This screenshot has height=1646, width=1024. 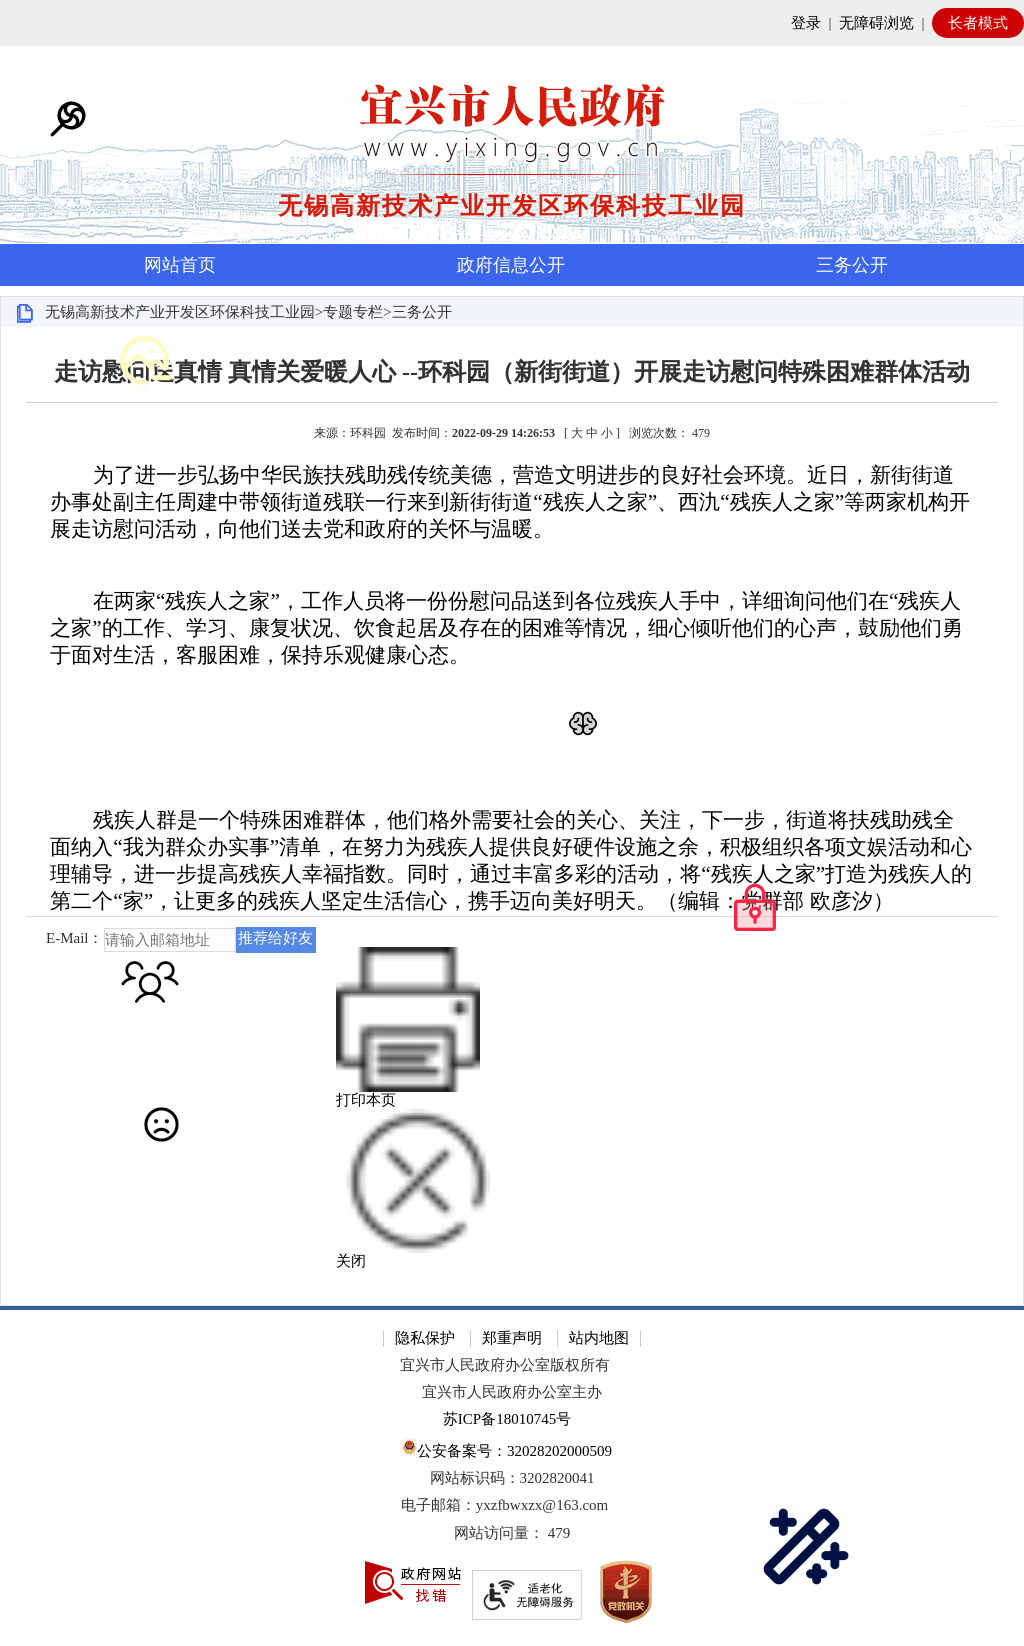 I want to click on apply auto-enhance or smart adjustments, so click(x=801, y=1546).